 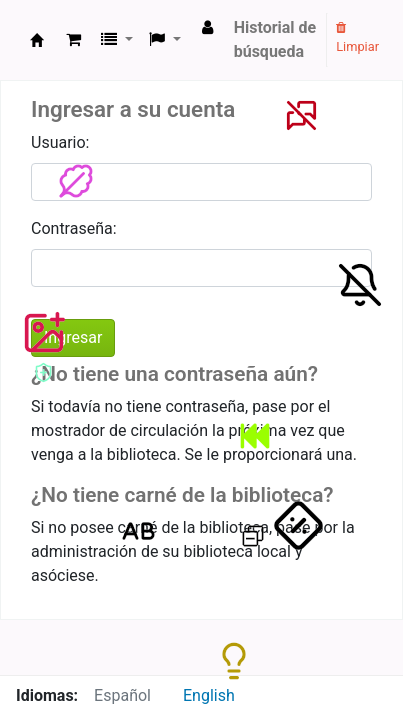 What do you see at coordinates (253, 536) in the screenshot?
I see `collapse all expanded items in a tree view` at bounding box center [253, 536].